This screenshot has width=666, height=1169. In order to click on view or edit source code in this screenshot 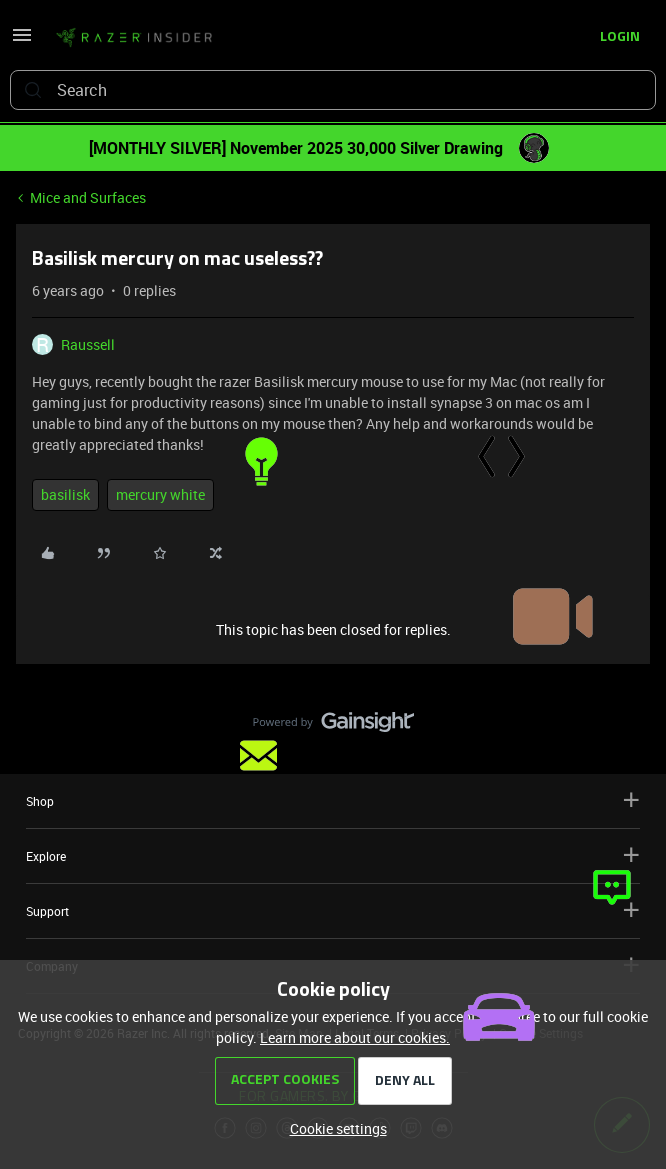, I will do `click(501, 456)`.